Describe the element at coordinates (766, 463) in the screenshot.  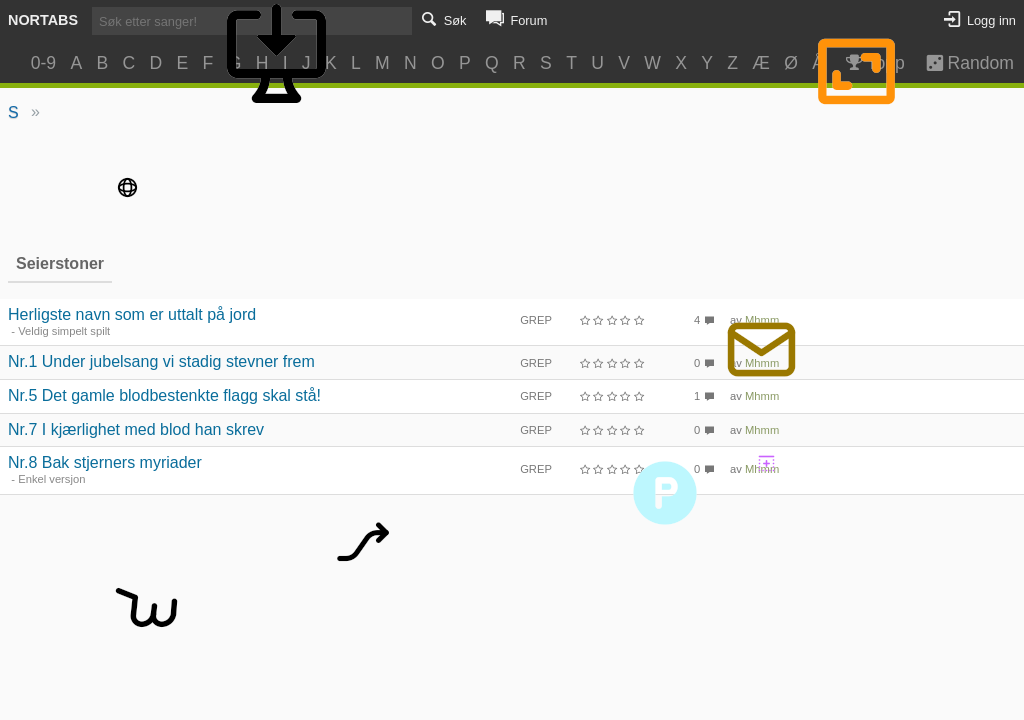
I see `add a top border to selected element` at that location.